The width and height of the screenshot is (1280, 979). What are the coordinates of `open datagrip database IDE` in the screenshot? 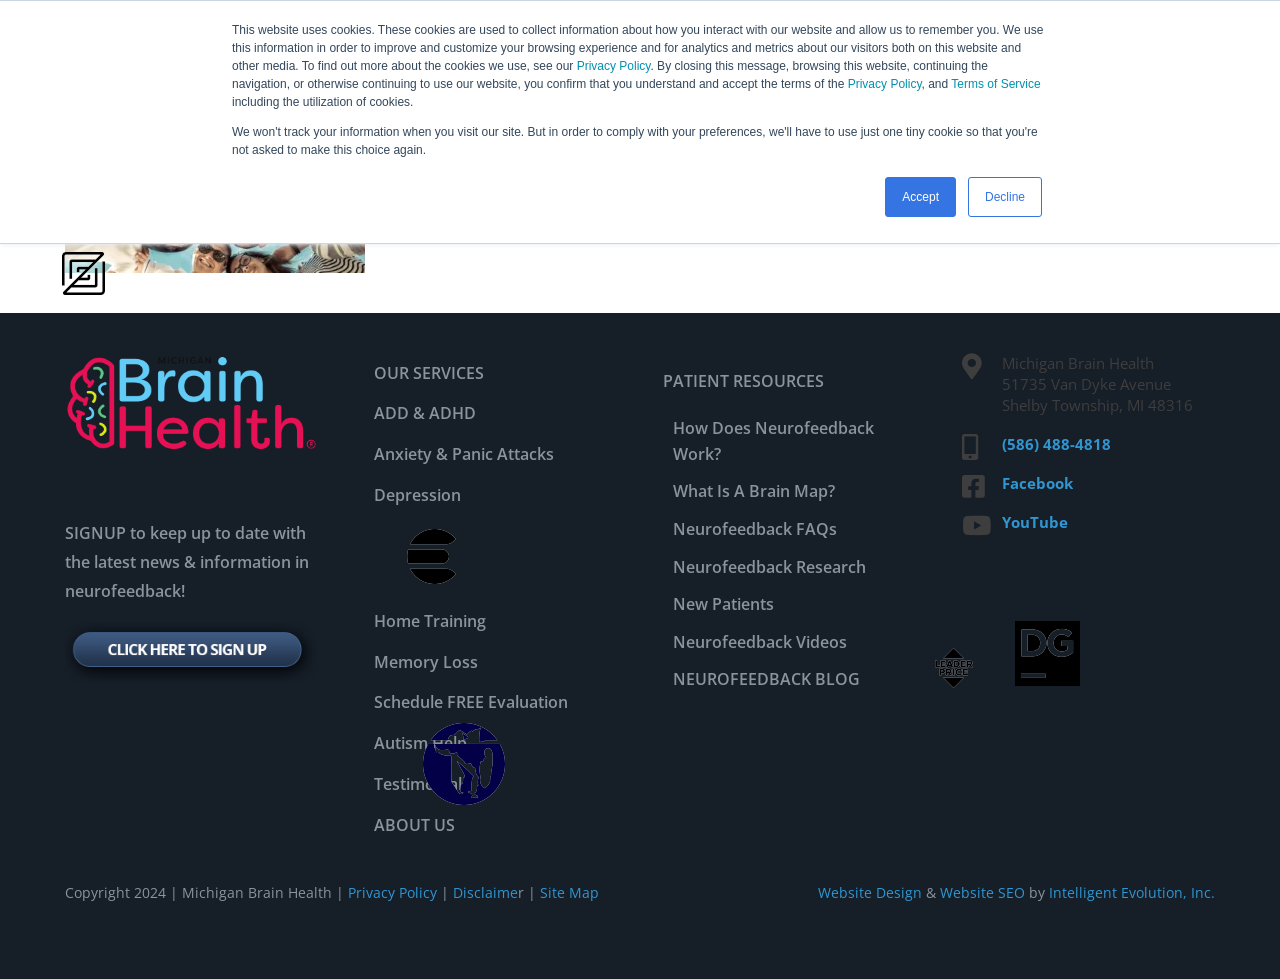 It's located at (1047, 653).